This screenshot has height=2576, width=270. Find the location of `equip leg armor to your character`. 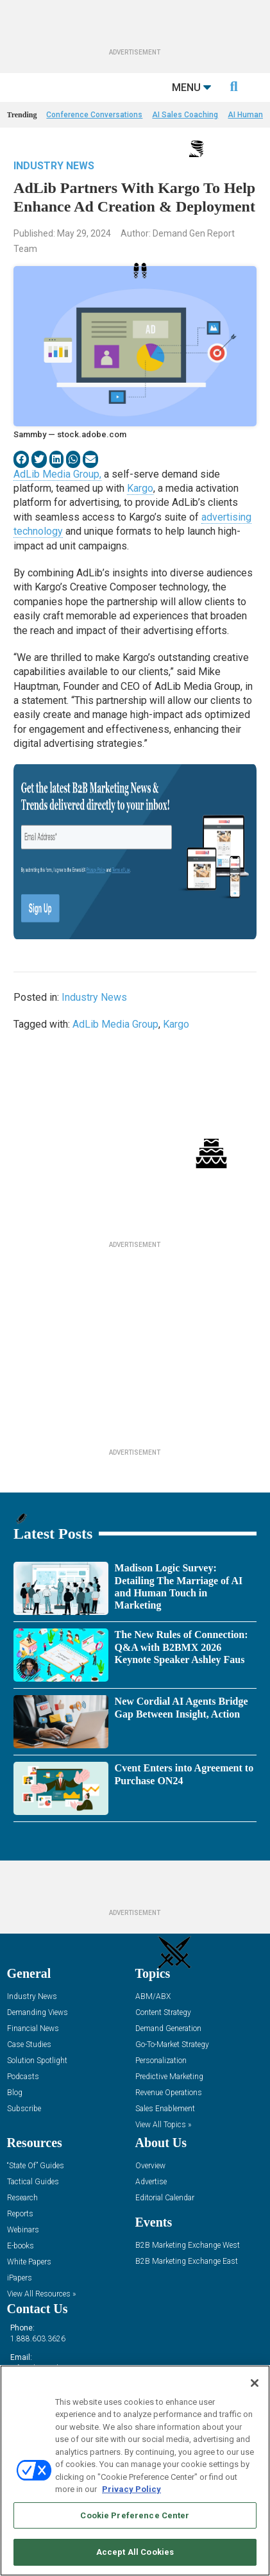

equip leg armor to your character is located at coordinates (140, 270).